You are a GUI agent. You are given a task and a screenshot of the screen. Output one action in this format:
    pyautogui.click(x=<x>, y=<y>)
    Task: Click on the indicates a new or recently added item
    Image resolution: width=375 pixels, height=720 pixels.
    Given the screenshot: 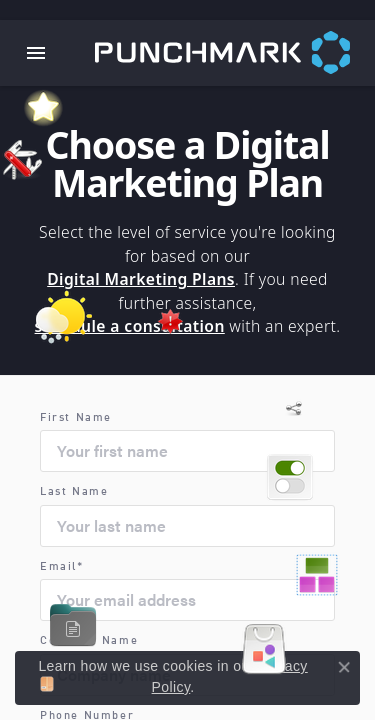 What is the action you would take?
    pyautogui.click(x=42, y=108)
    